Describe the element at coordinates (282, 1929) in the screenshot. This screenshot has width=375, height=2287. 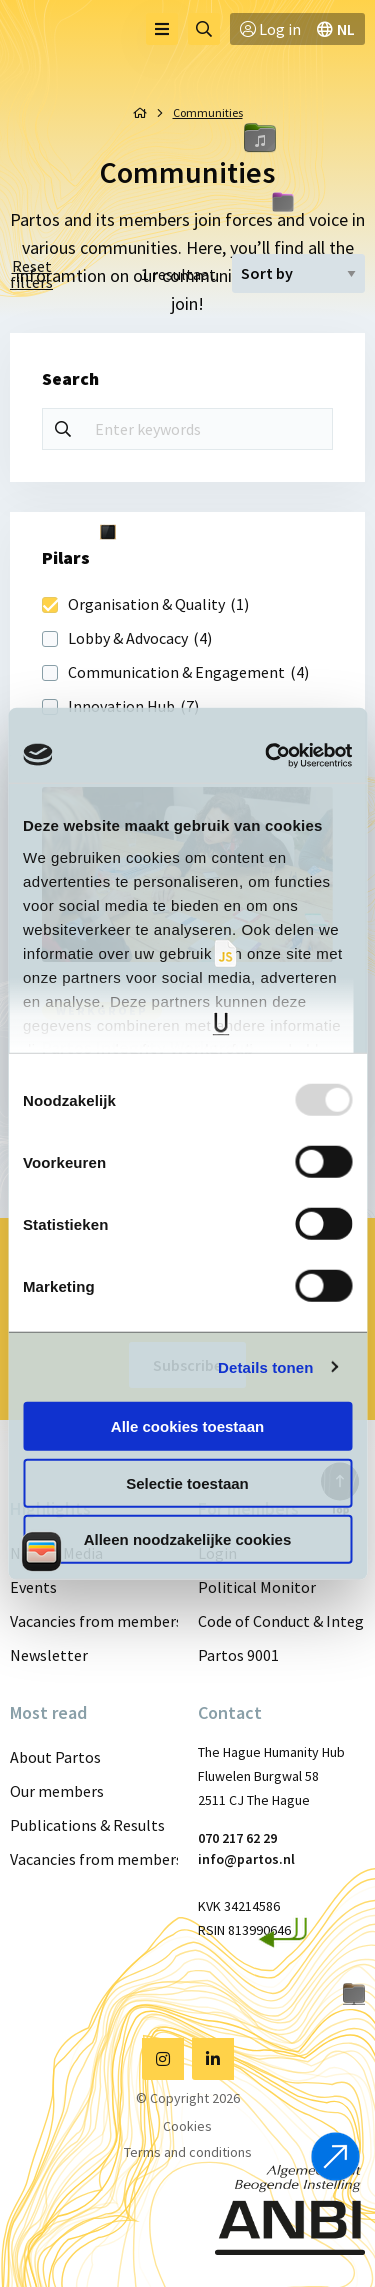
I see `reply to all recipients in an email thread` at that location.